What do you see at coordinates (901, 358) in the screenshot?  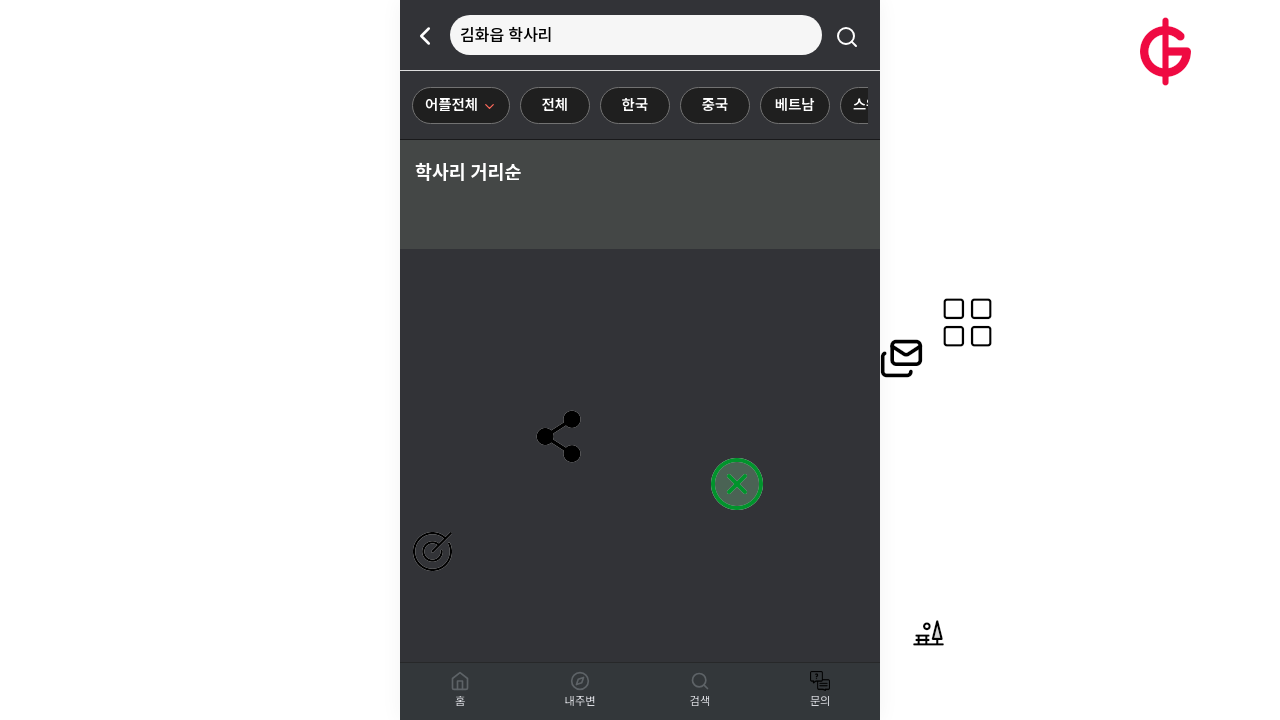 I see `view all emails in inbox` at bounding box center [901, 358].